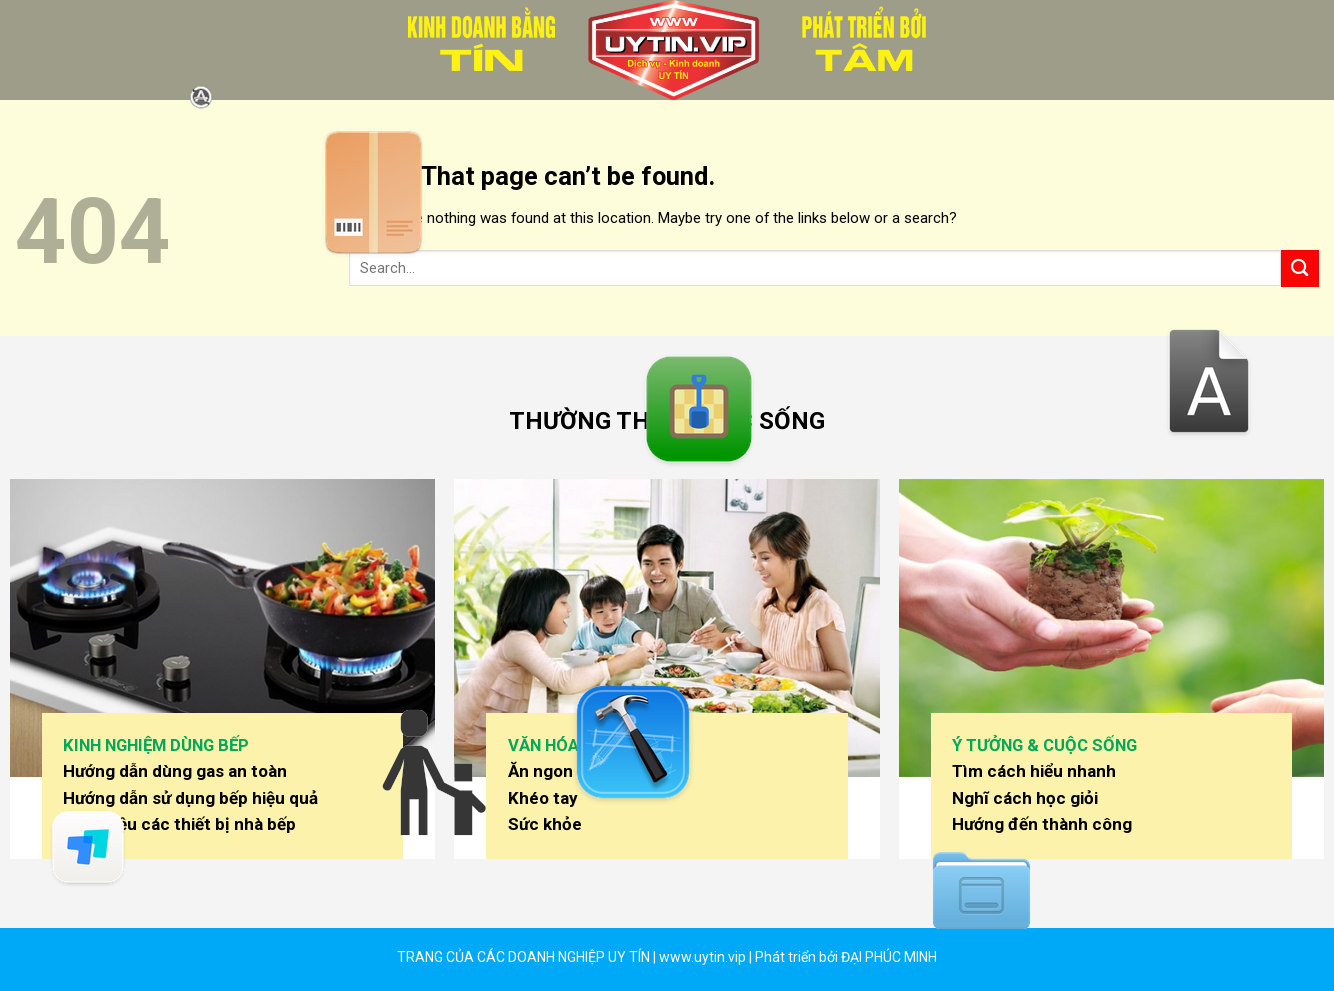  What do you see at coordinates (633, 742) in the screenshot?
I see `open jockey media player app` at bounding box center [633, 742].